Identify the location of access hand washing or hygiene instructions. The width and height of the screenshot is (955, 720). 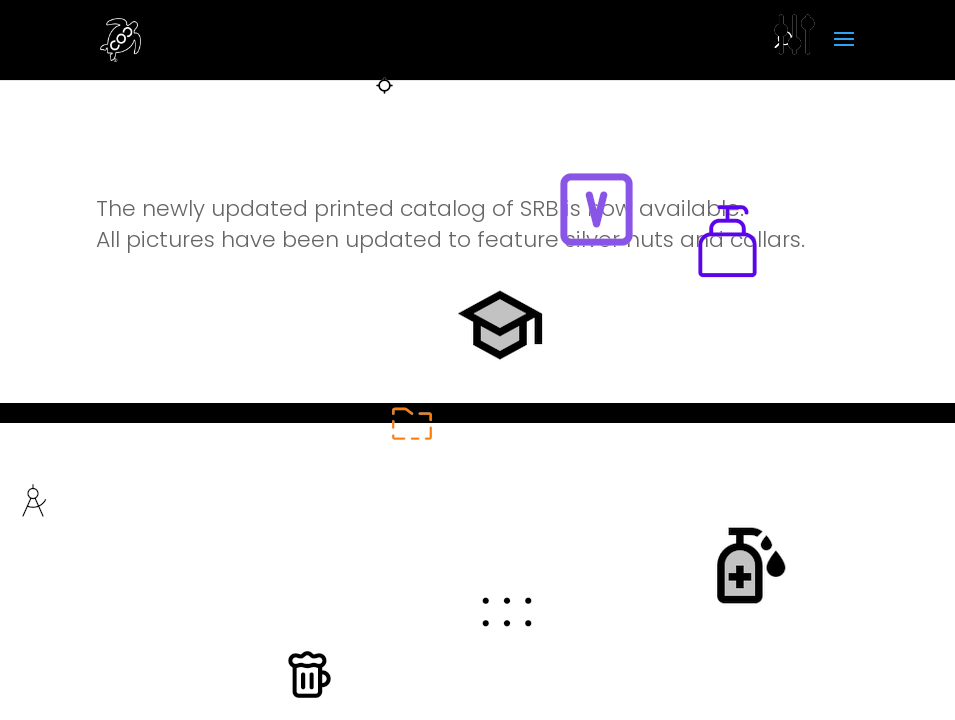
(727, 242).